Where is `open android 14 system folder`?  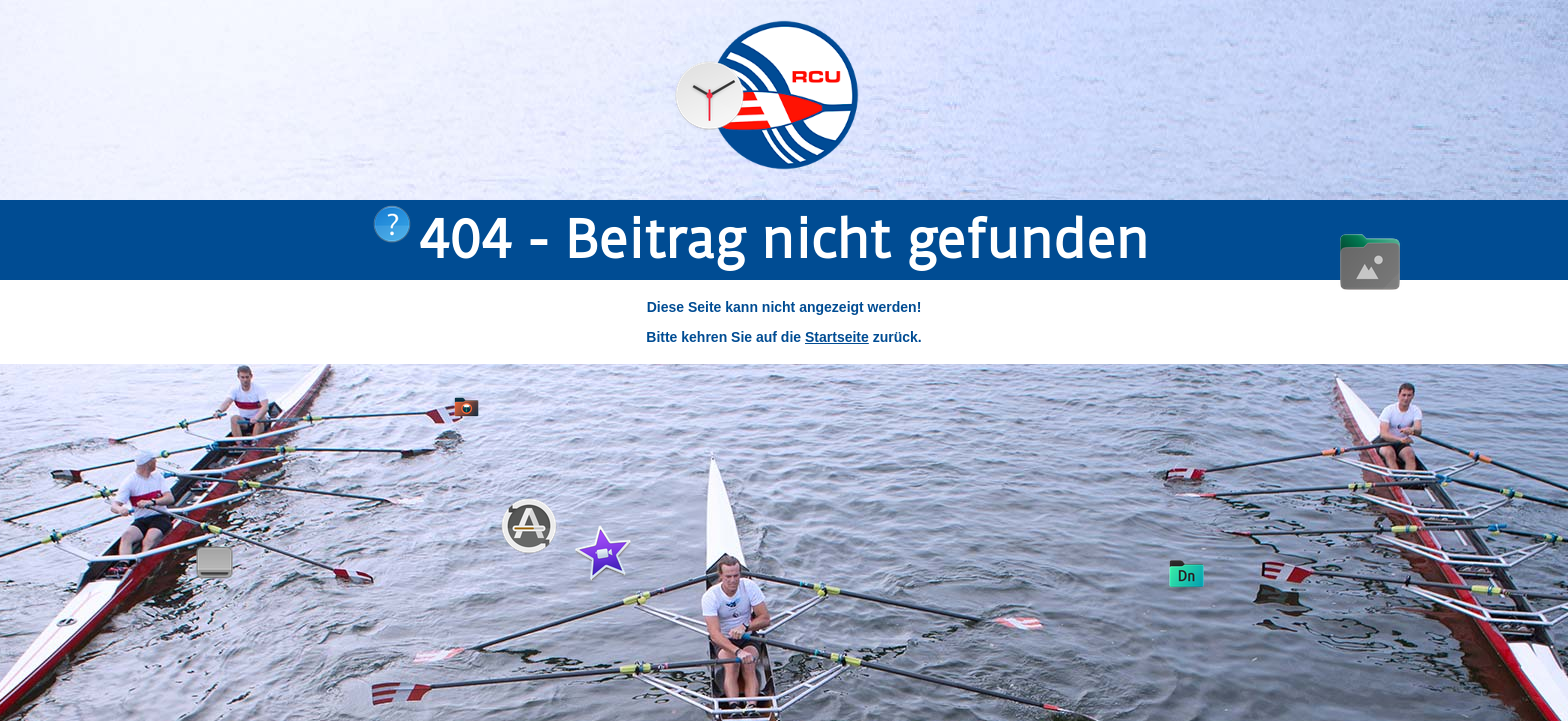
open android 14 system folder is located at coordinates (466, 407).